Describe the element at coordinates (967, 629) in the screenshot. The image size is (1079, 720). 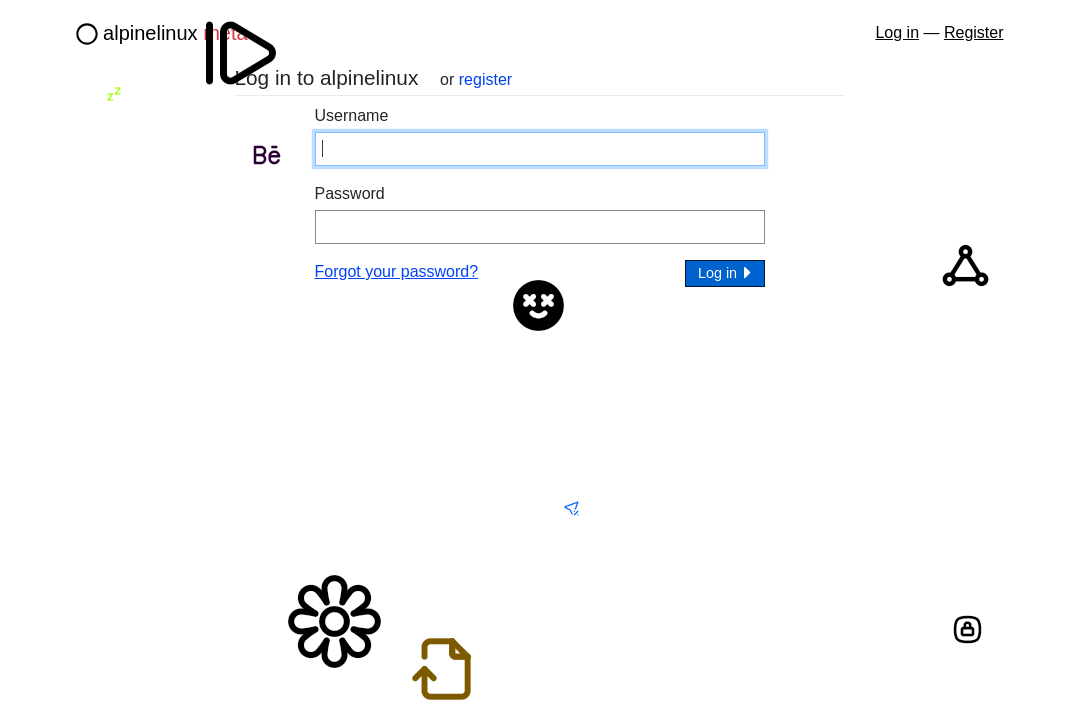
I see `indicates a locked or secured item` at that location.